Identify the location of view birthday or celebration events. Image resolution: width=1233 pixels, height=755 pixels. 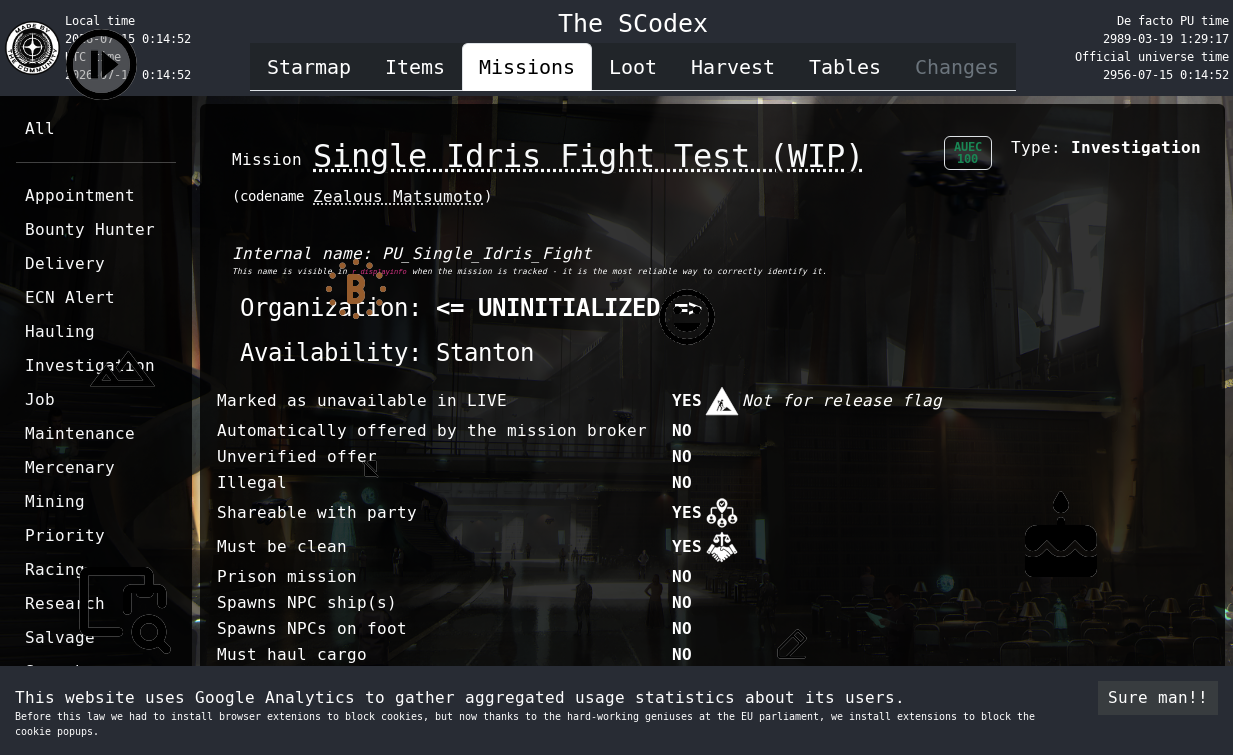
(1061, 537).